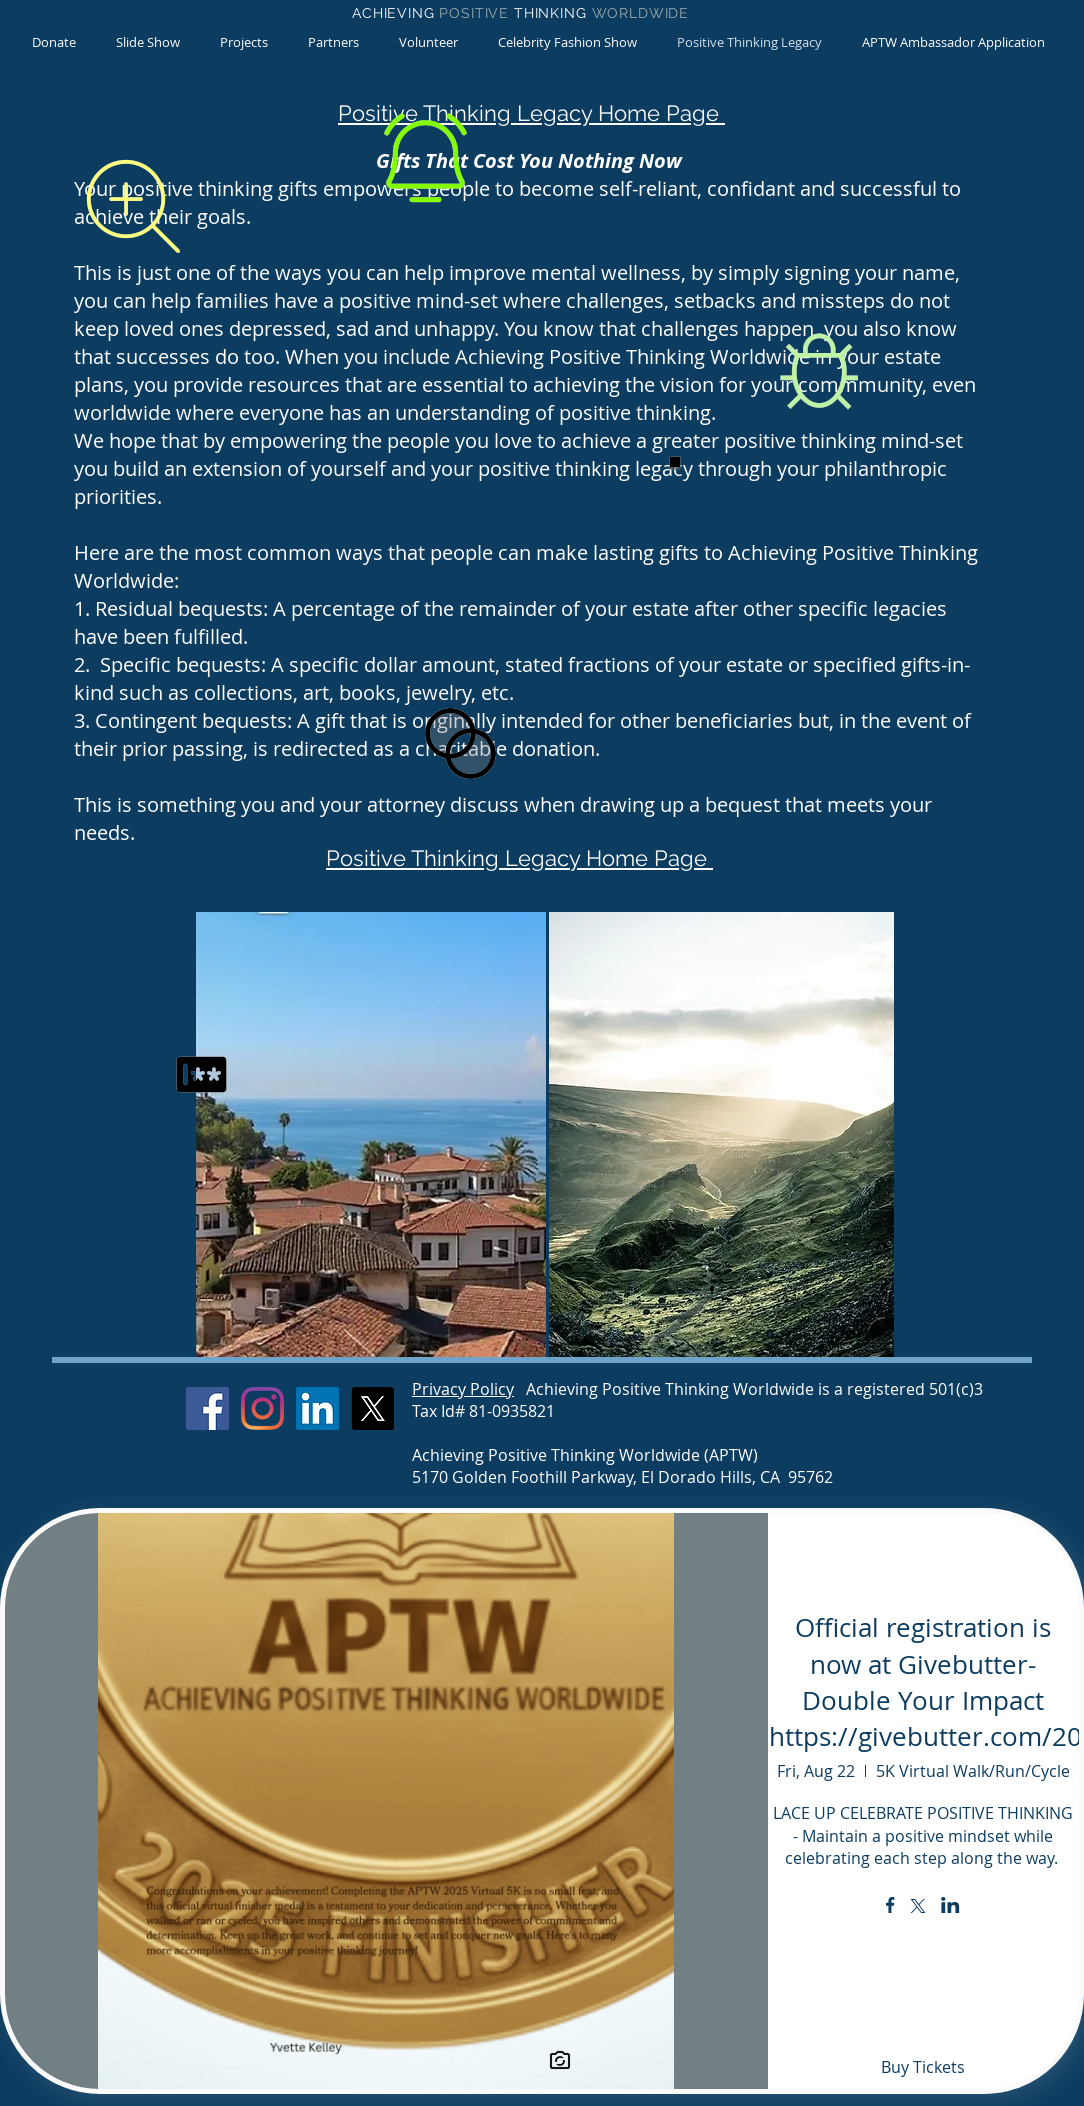  Describe the element at coordinates (201, 1074) in the screenshot. I see `enter or manage your password` at that location.